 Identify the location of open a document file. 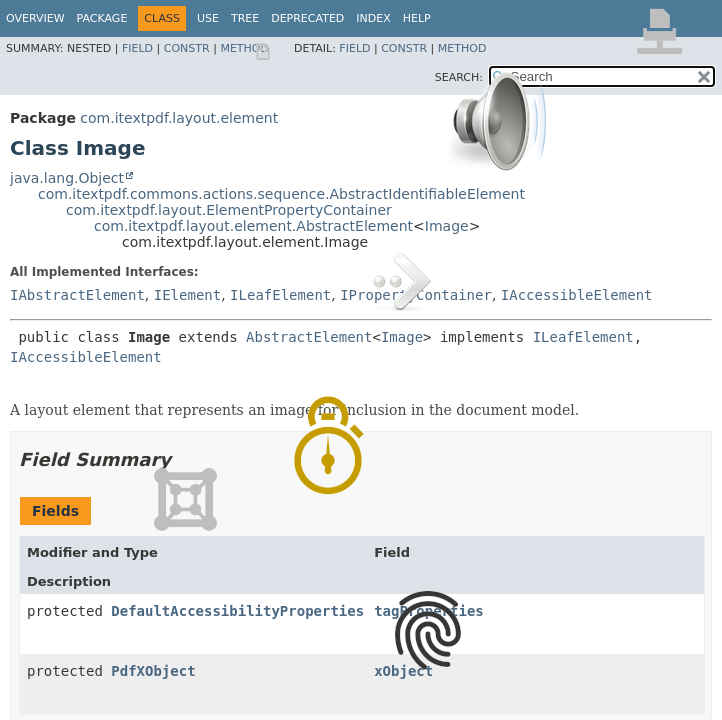
(263, 51).